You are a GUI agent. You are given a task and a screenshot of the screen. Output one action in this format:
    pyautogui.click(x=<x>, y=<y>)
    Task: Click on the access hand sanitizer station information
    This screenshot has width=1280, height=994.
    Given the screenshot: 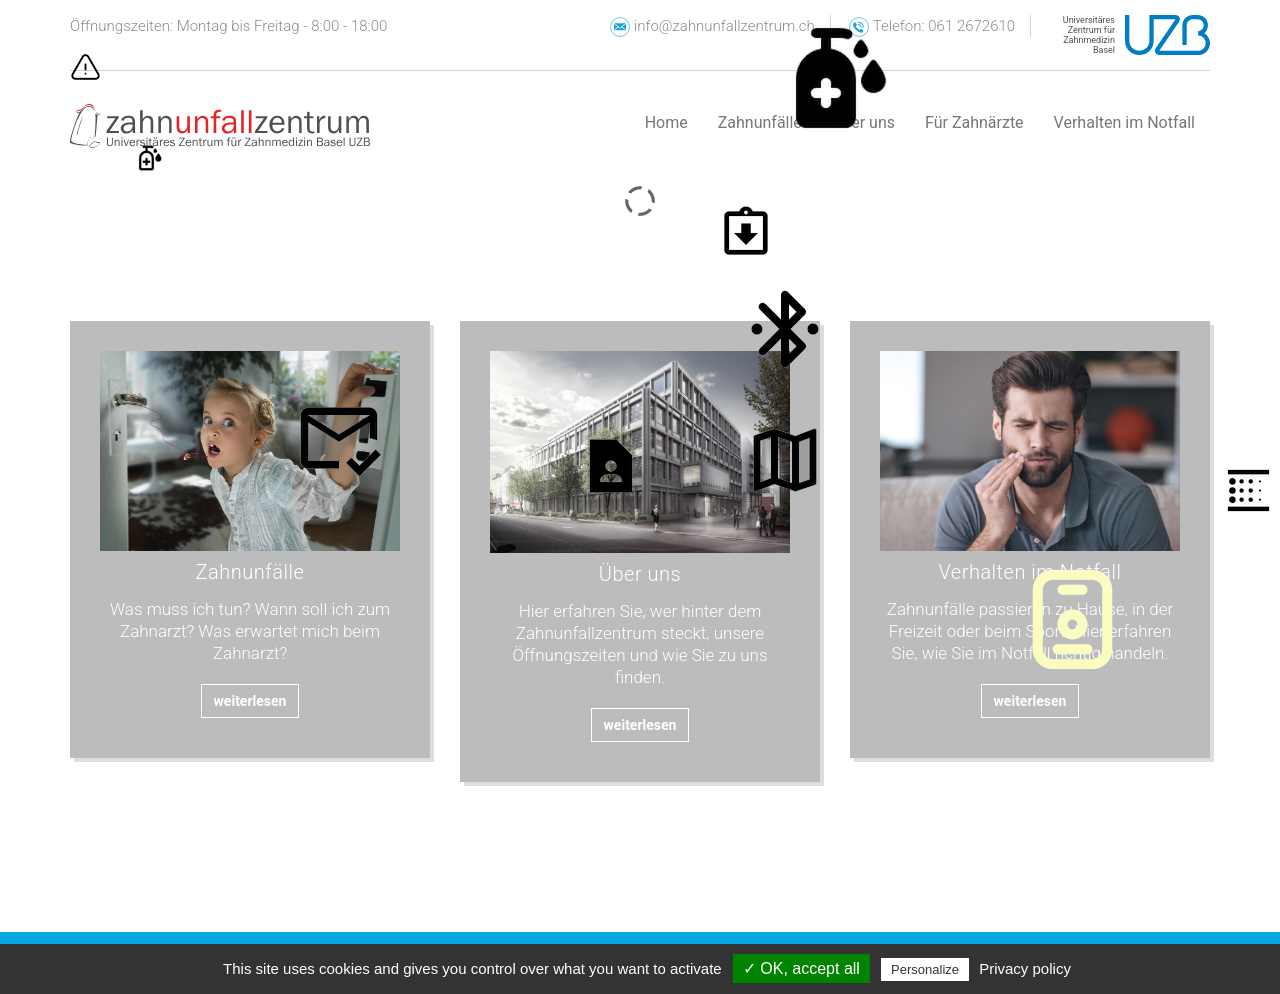 What is the action you would take?
    pyautogui.click(x=149, y=158)
    